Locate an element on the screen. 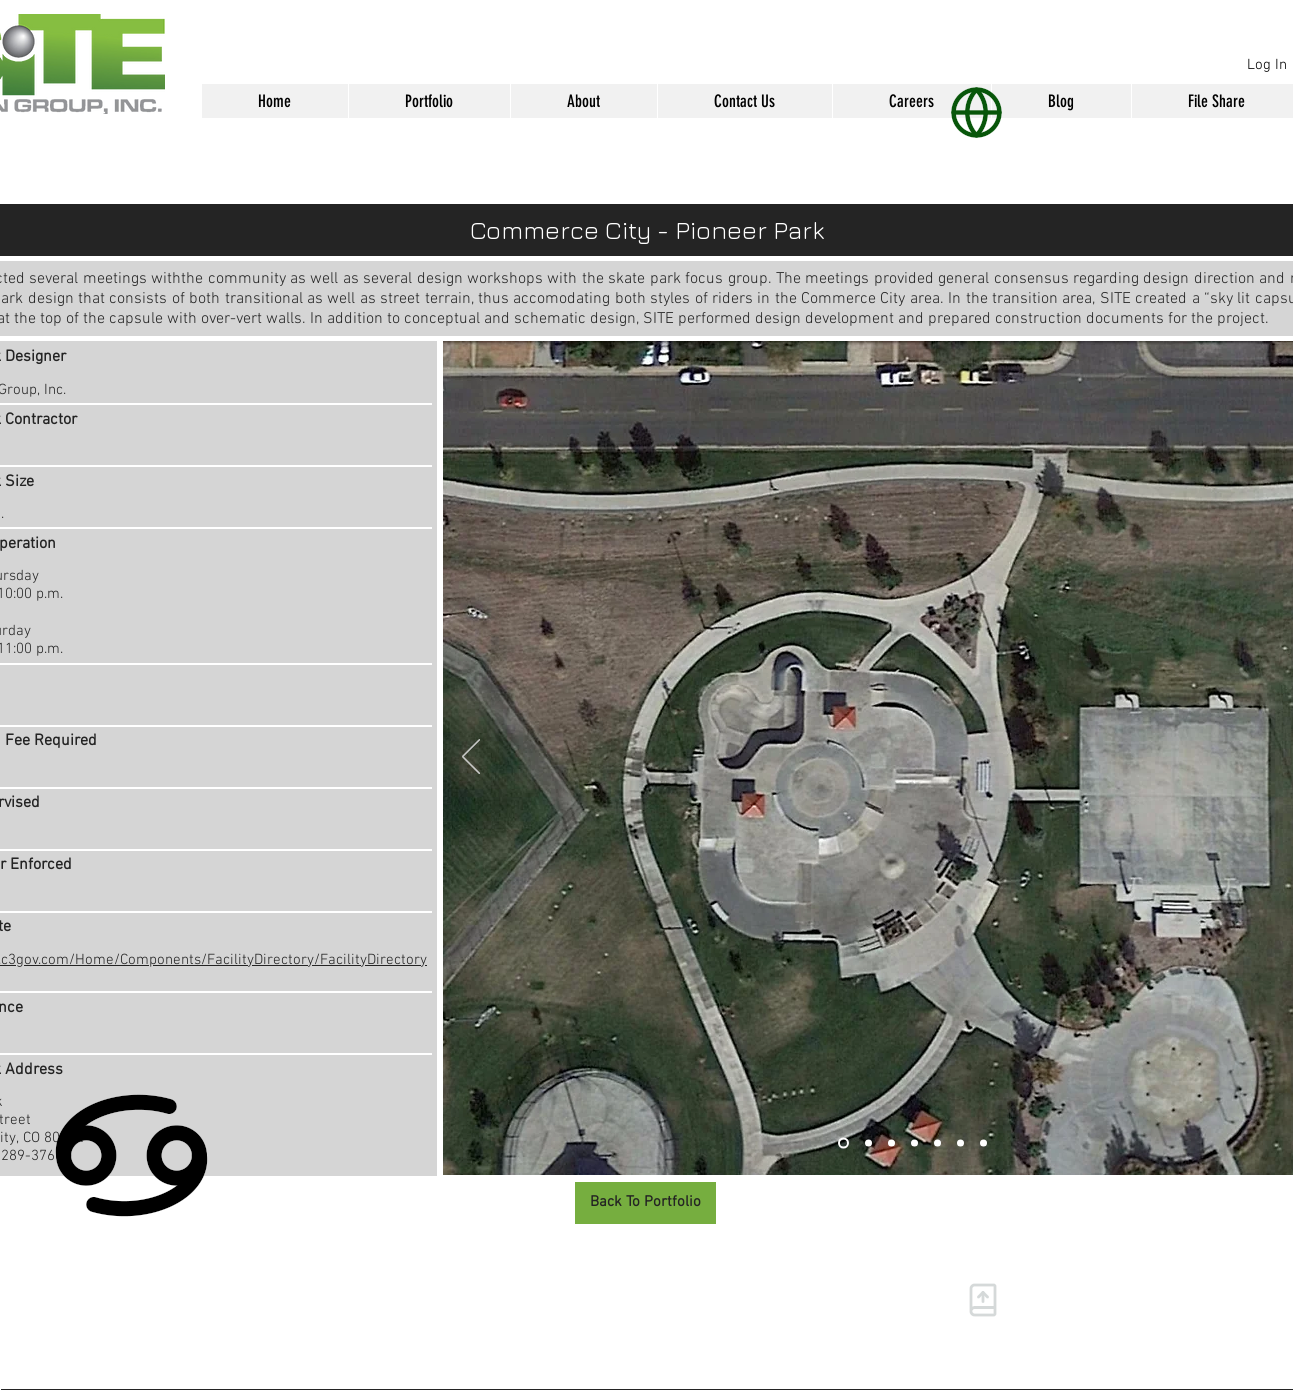 The image size is (1293, 1394). switch to global or international settings is located at coordinates (976, 112).